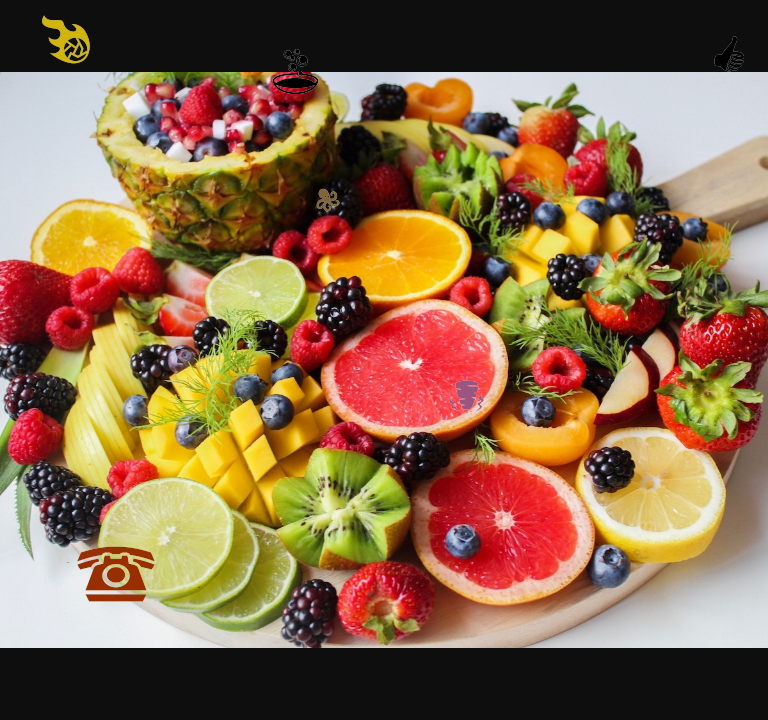 The width and height of the screenshot is (768, 720). What do you see at coordinates (467, 395) in the screenshot?
I see `access food or restaurant options in a game` at bounding box center [467, 395].